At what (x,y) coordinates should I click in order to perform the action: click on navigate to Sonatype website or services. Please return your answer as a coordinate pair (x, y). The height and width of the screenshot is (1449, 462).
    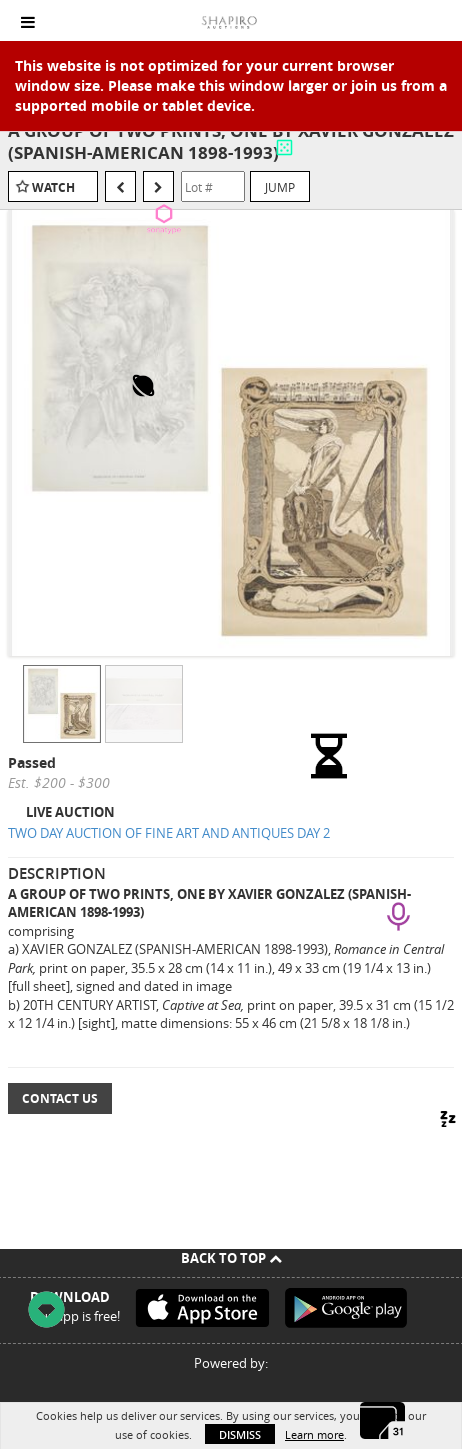
    Looking at the image, I should click on (164, 219).